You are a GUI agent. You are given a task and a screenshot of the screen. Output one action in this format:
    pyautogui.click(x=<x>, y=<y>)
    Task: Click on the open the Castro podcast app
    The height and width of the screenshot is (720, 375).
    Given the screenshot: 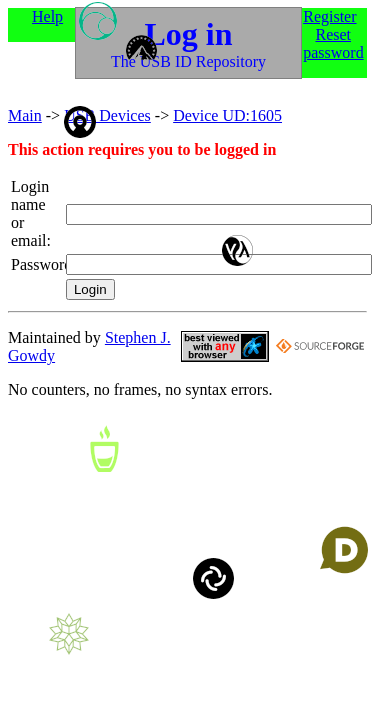 What is the action you would take?
    pyautogui.click(x=80, y=122)
    